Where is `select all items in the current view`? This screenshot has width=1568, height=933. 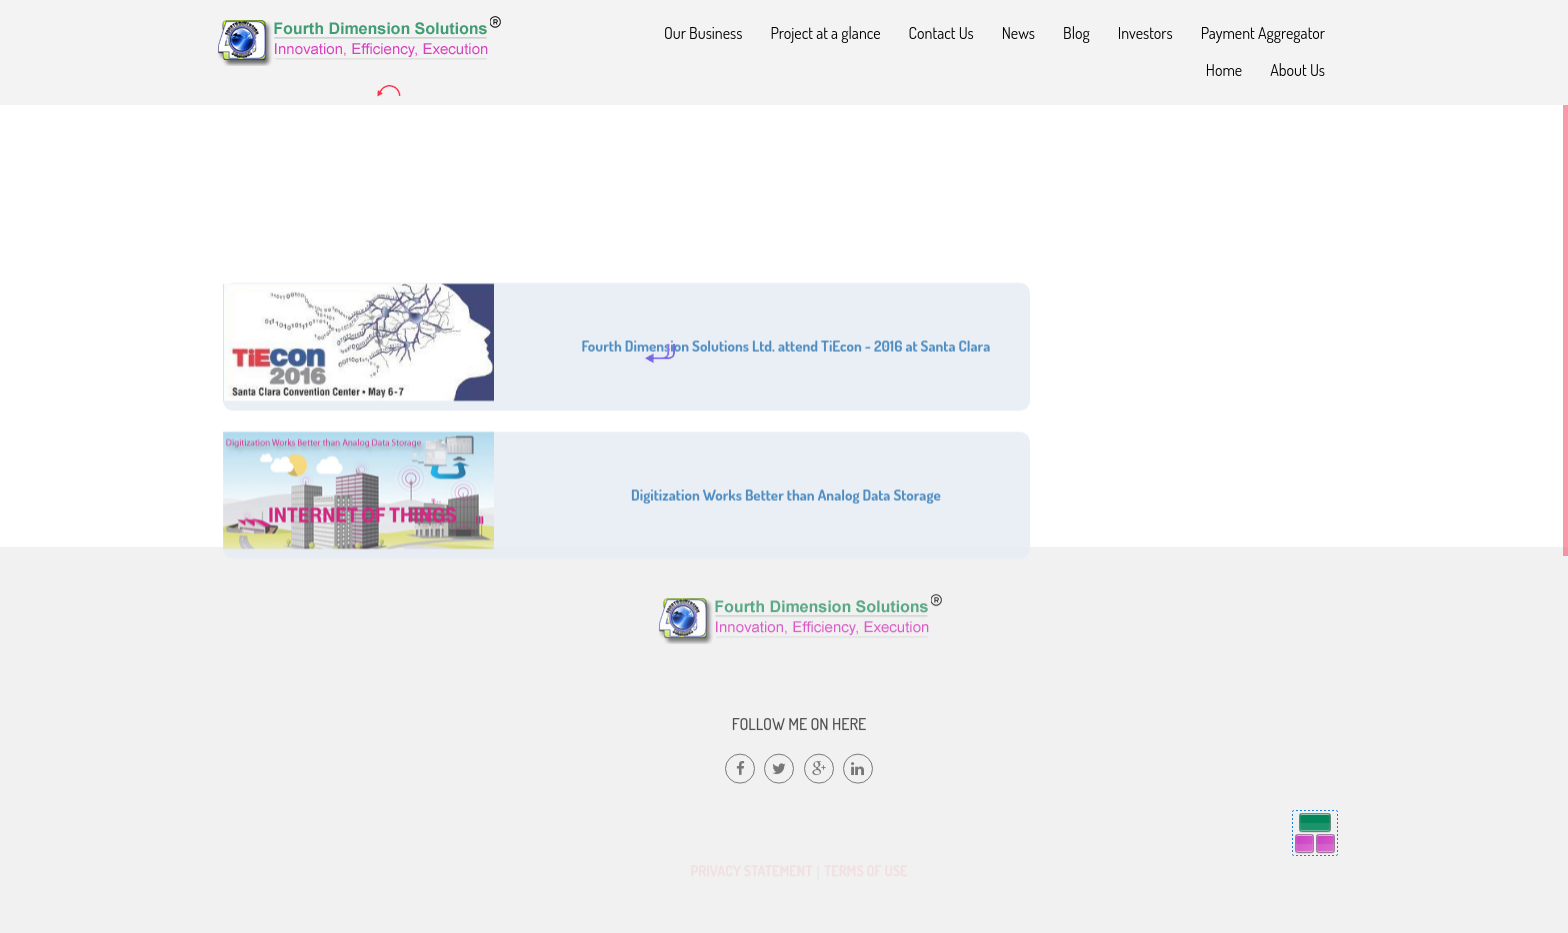
select all items in the current view is located at coordinates (1315, 833).